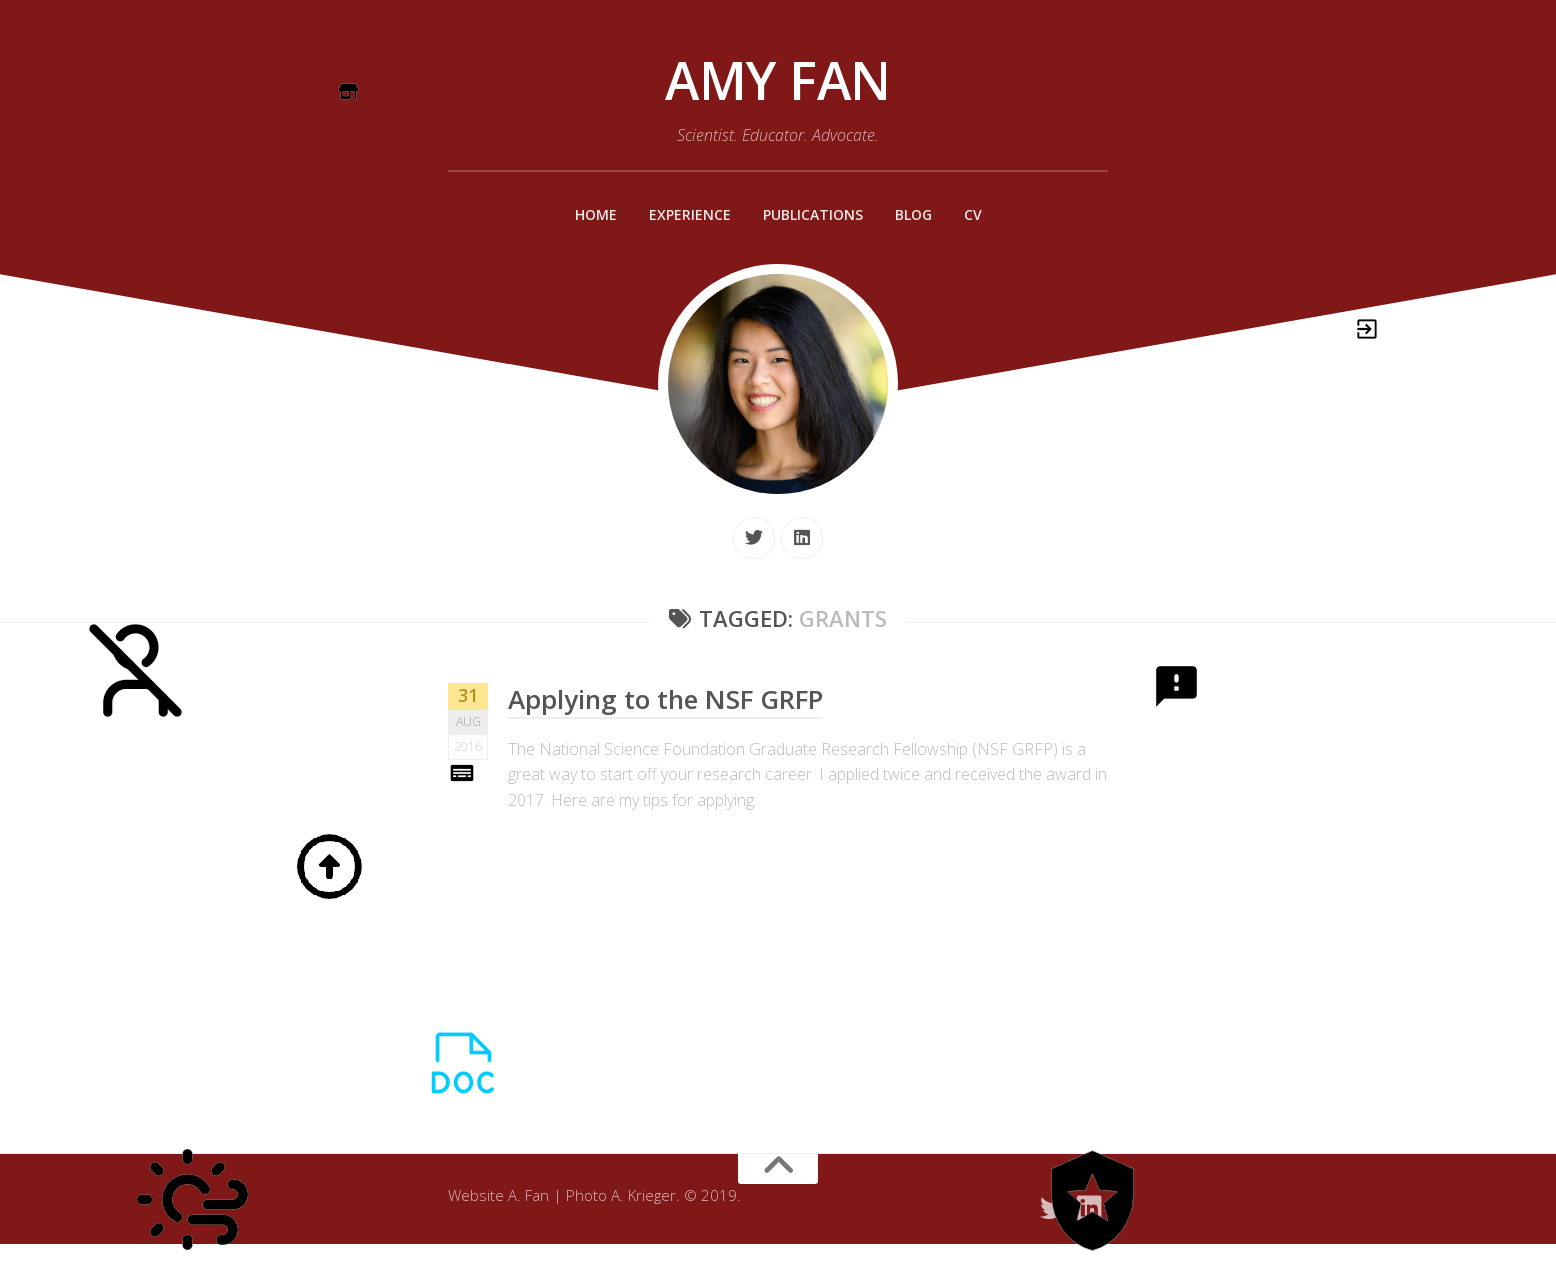 The width and height of the screenshot is (1556, 1267). What do you see at coordinates (463, 1065) in the screenshot?
I see `open a document file` at bounding box center [463, 1065].